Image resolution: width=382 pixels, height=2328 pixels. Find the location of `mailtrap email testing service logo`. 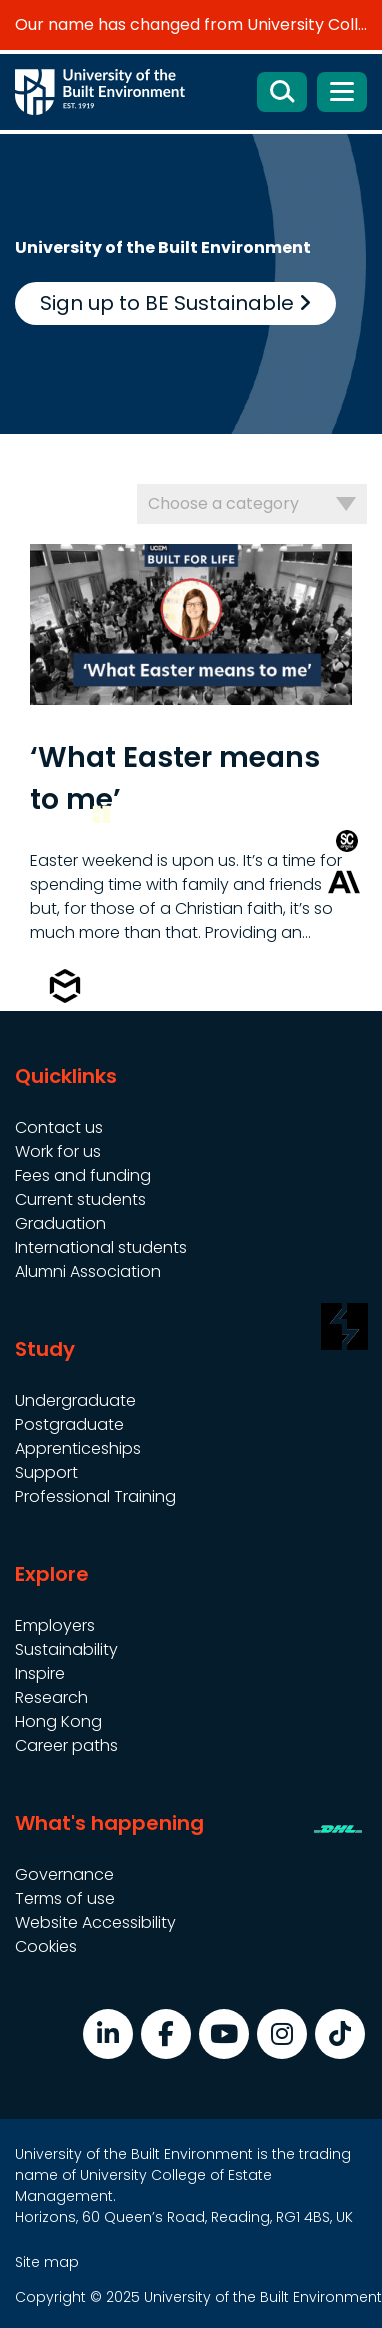

mailtrap email testing service logo is located at coordinates (65, 986).